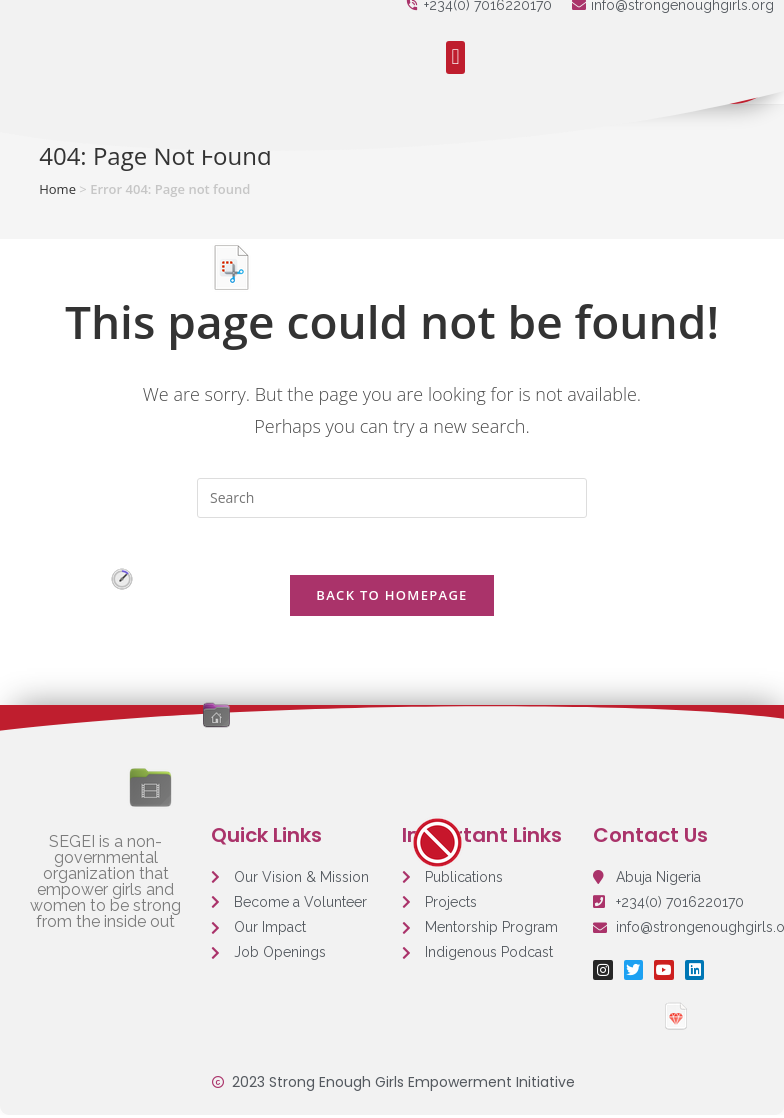  Describe the element at coordinates (216, 714) in the screenshot. I see `access your home folder` at that location.